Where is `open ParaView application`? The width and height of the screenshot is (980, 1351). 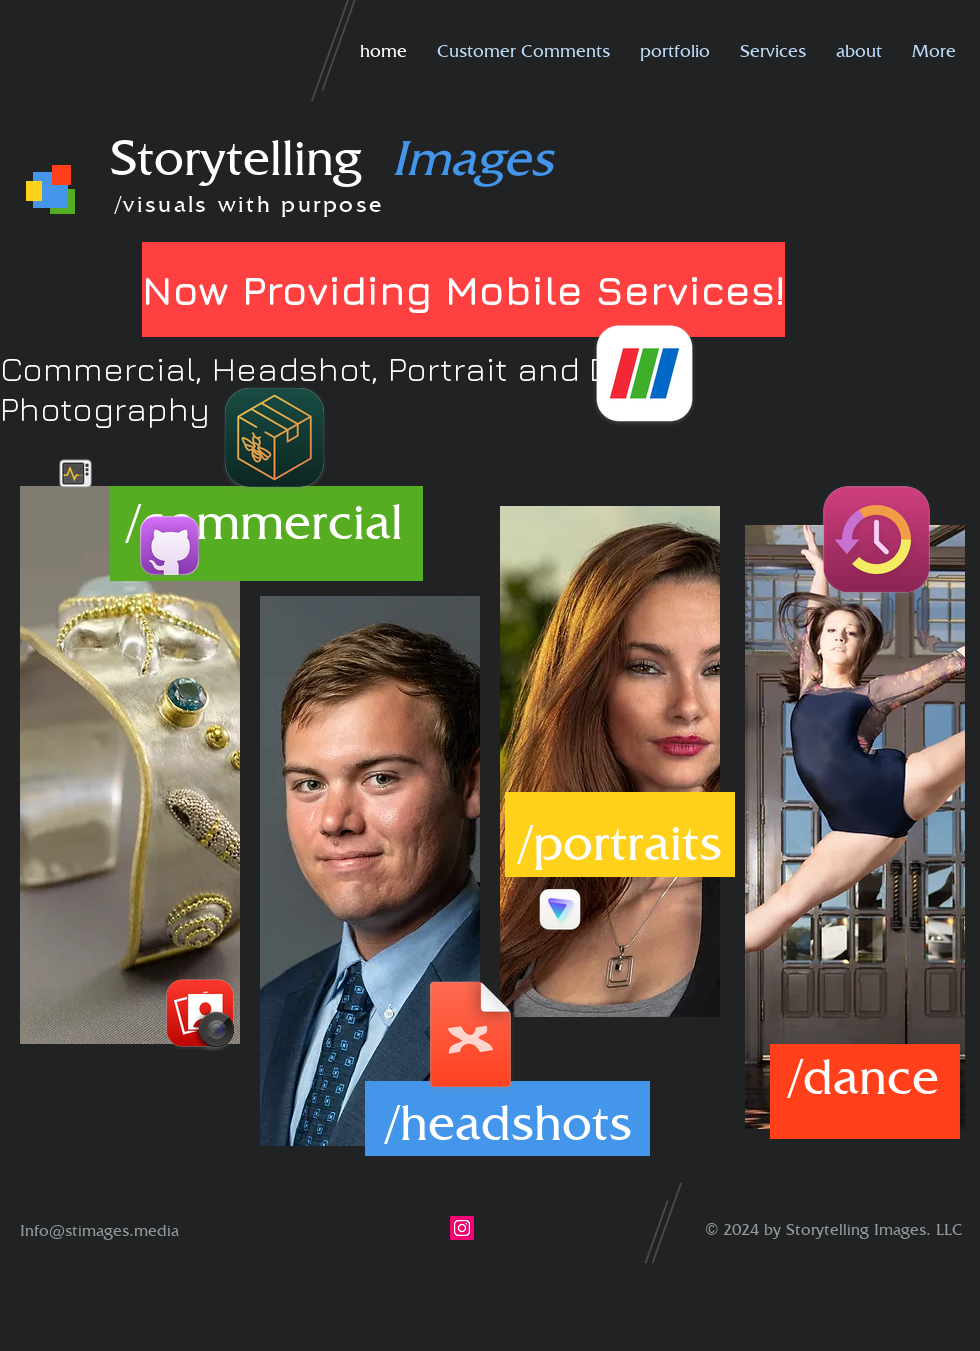
open ParaView application is located at coordinates (644, 374).